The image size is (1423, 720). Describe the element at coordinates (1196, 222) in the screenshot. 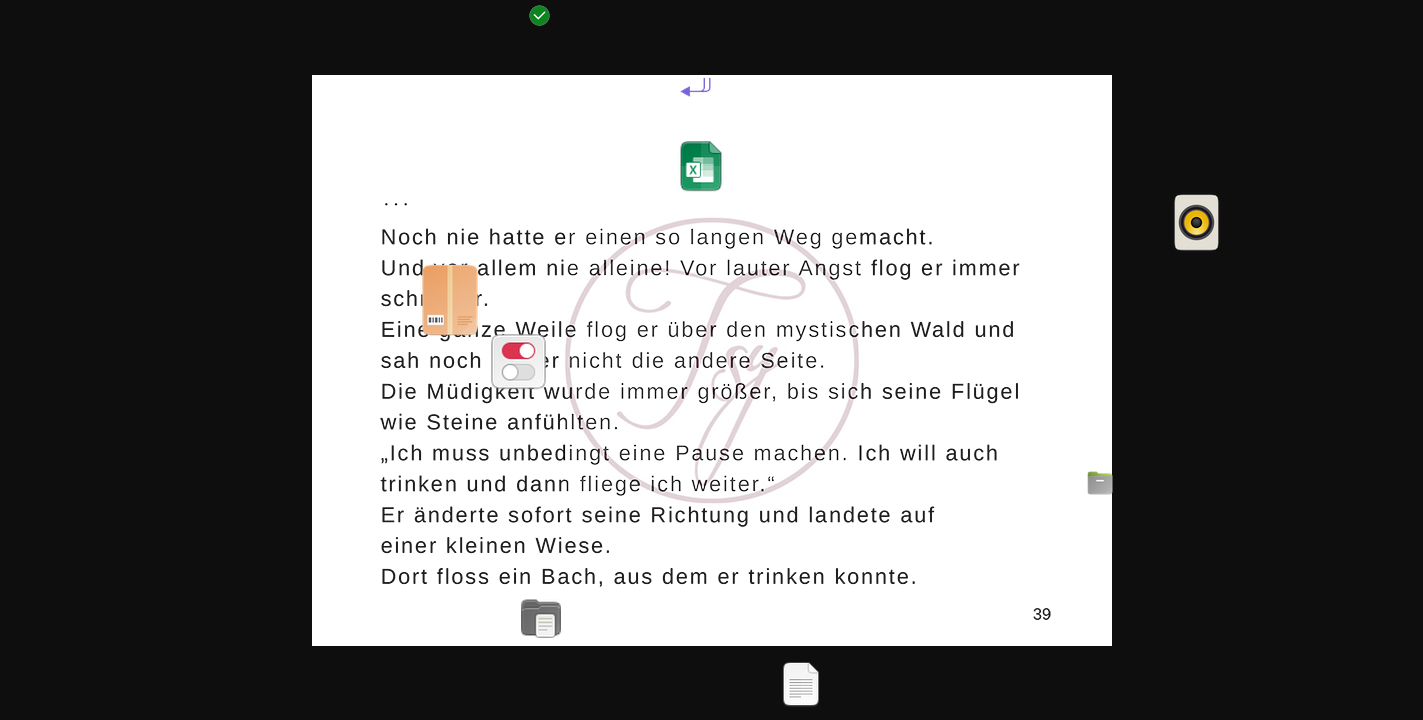

I see `open sound or audio settings panel` at that location.